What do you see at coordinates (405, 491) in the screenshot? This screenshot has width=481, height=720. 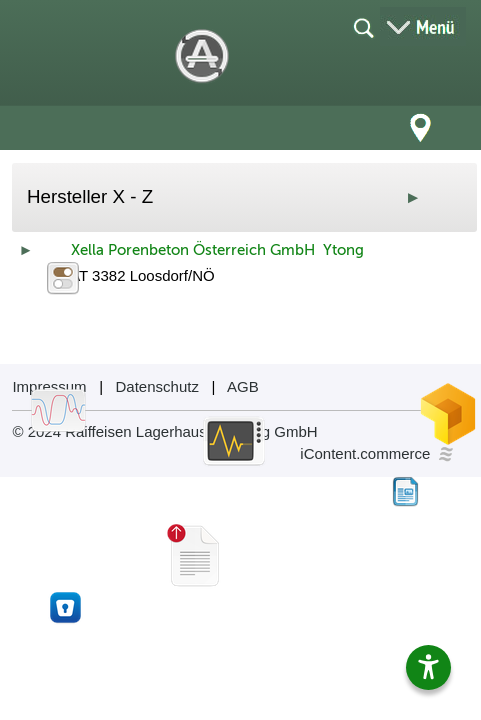 I see `open a libreoffice writer text document` at bounding box center [405, 491].